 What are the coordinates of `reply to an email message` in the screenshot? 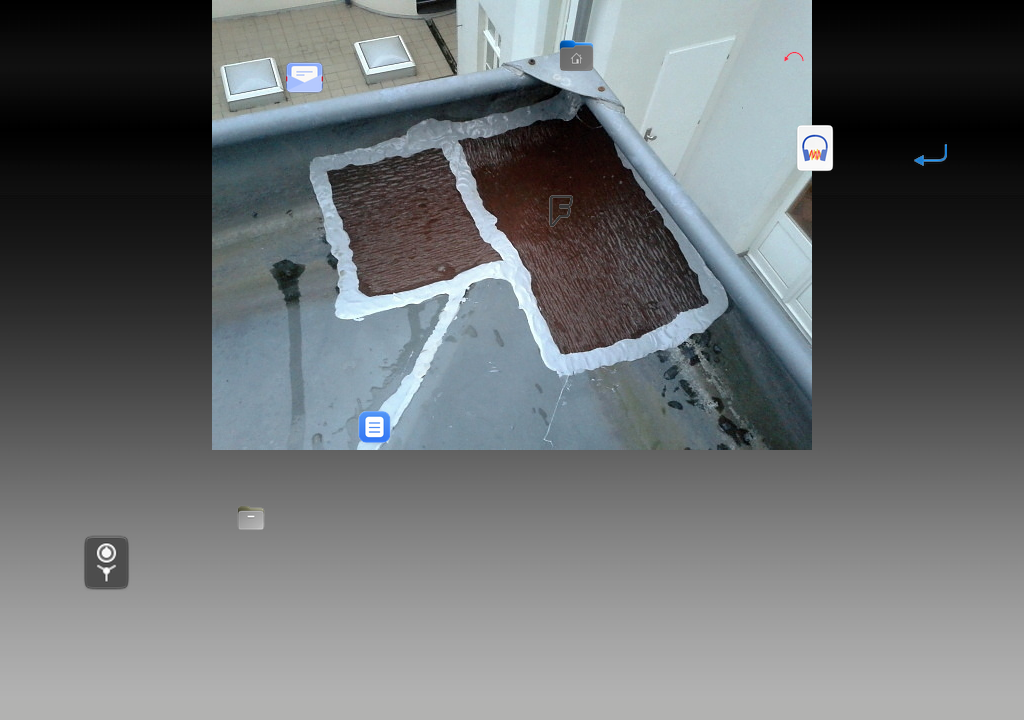 It's located at (930, 153).